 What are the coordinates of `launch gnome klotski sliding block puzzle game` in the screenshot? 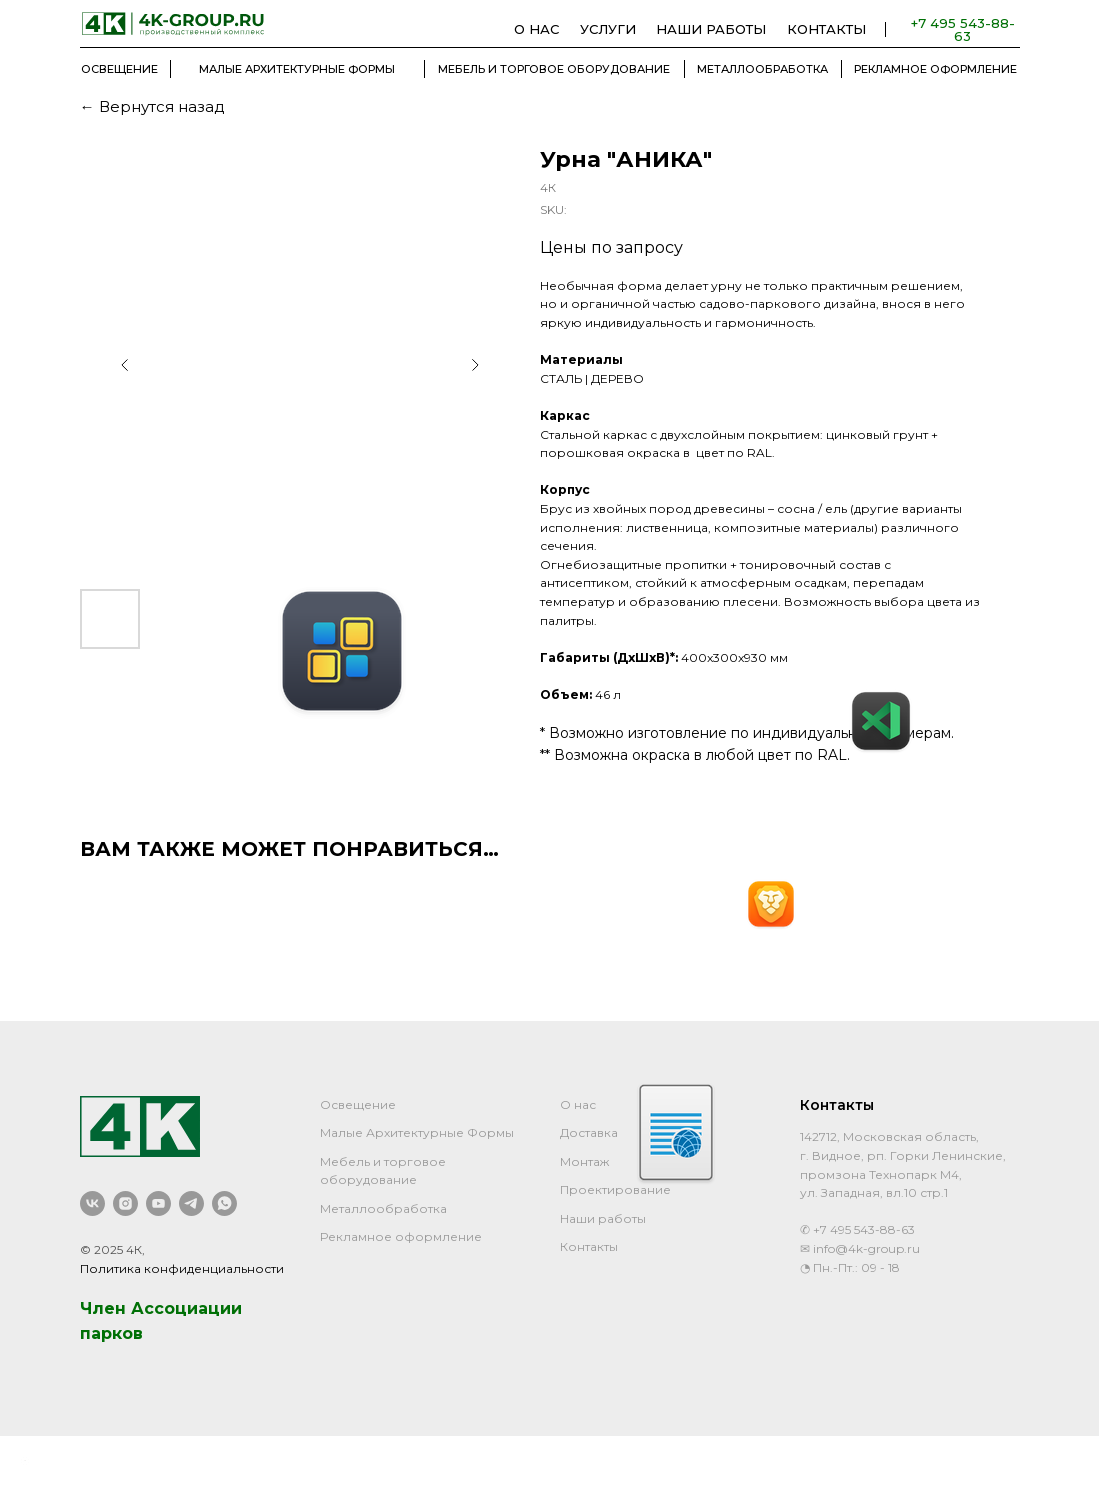 It's located at (342, 651).